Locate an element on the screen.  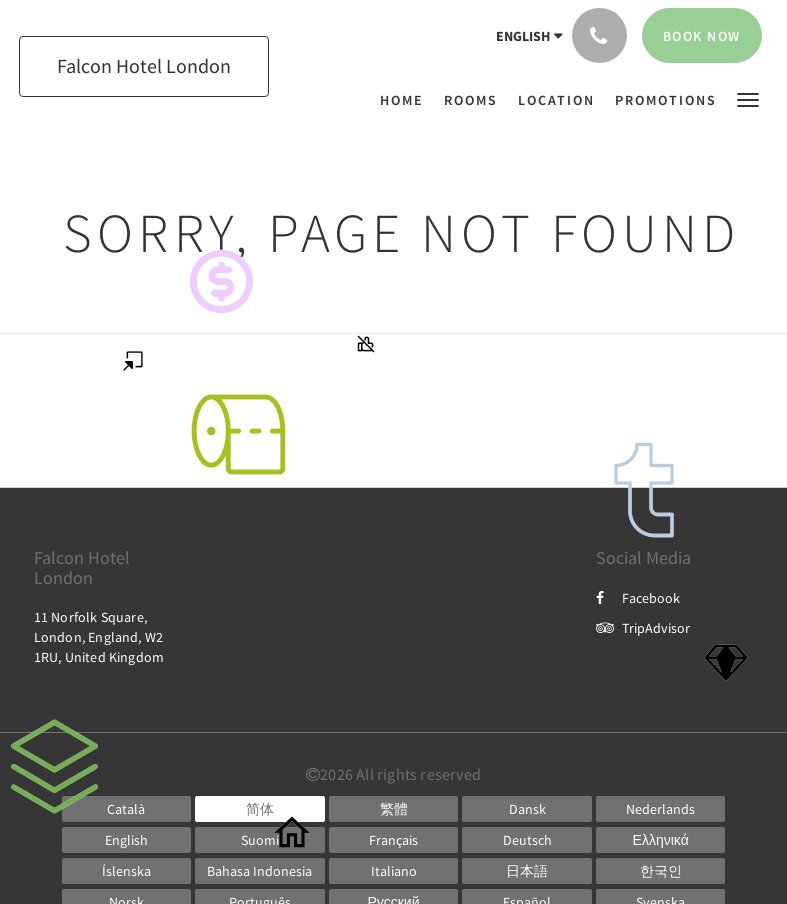
view layers or stacked items is located at coordinates (54, 766).